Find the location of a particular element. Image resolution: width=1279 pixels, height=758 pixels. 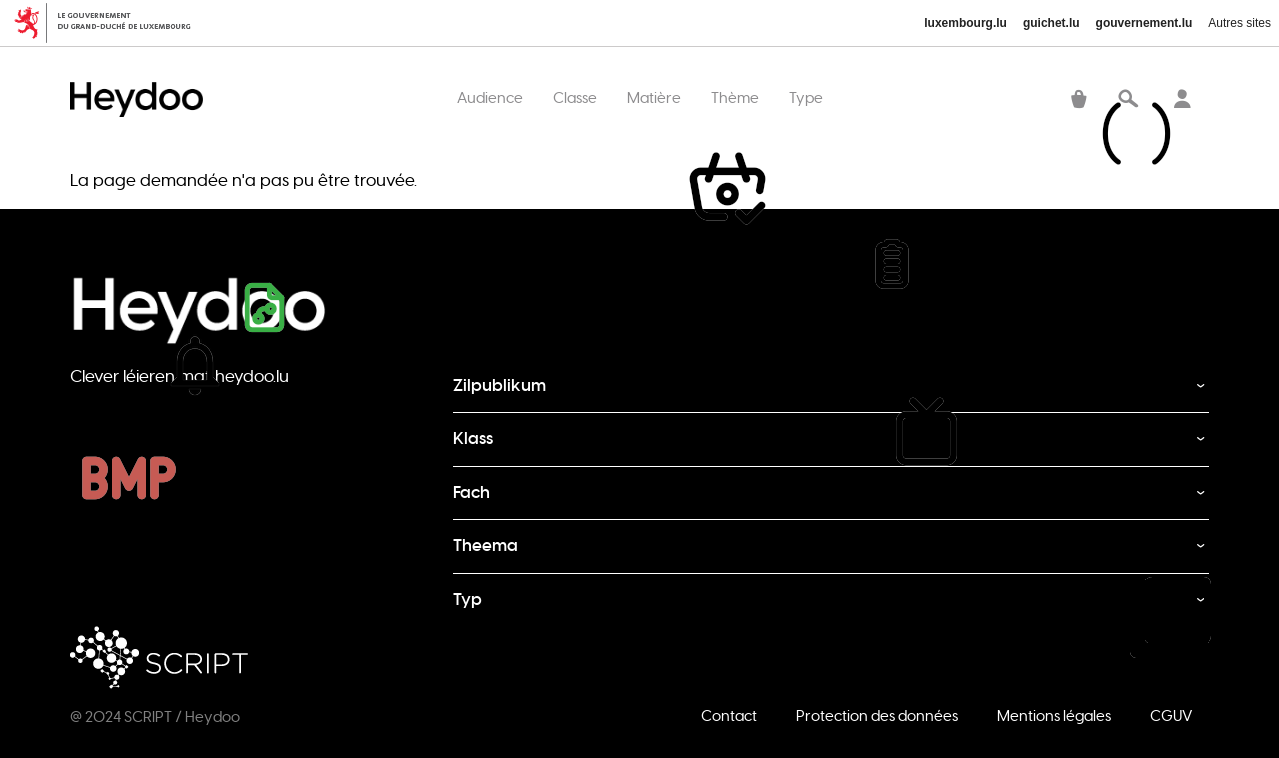

select filter option 4 is located at coordinates (1170, 617).